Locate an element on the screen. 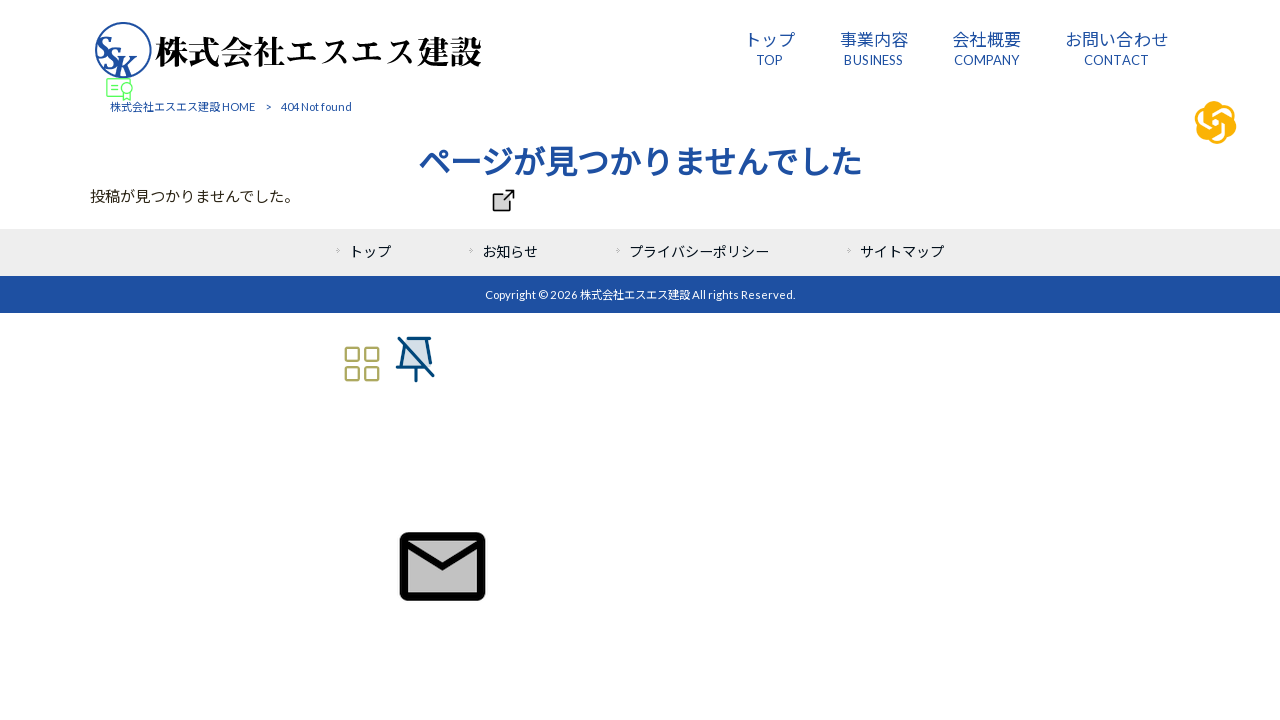  view items in grid layout is located at coordinates (362, 364).